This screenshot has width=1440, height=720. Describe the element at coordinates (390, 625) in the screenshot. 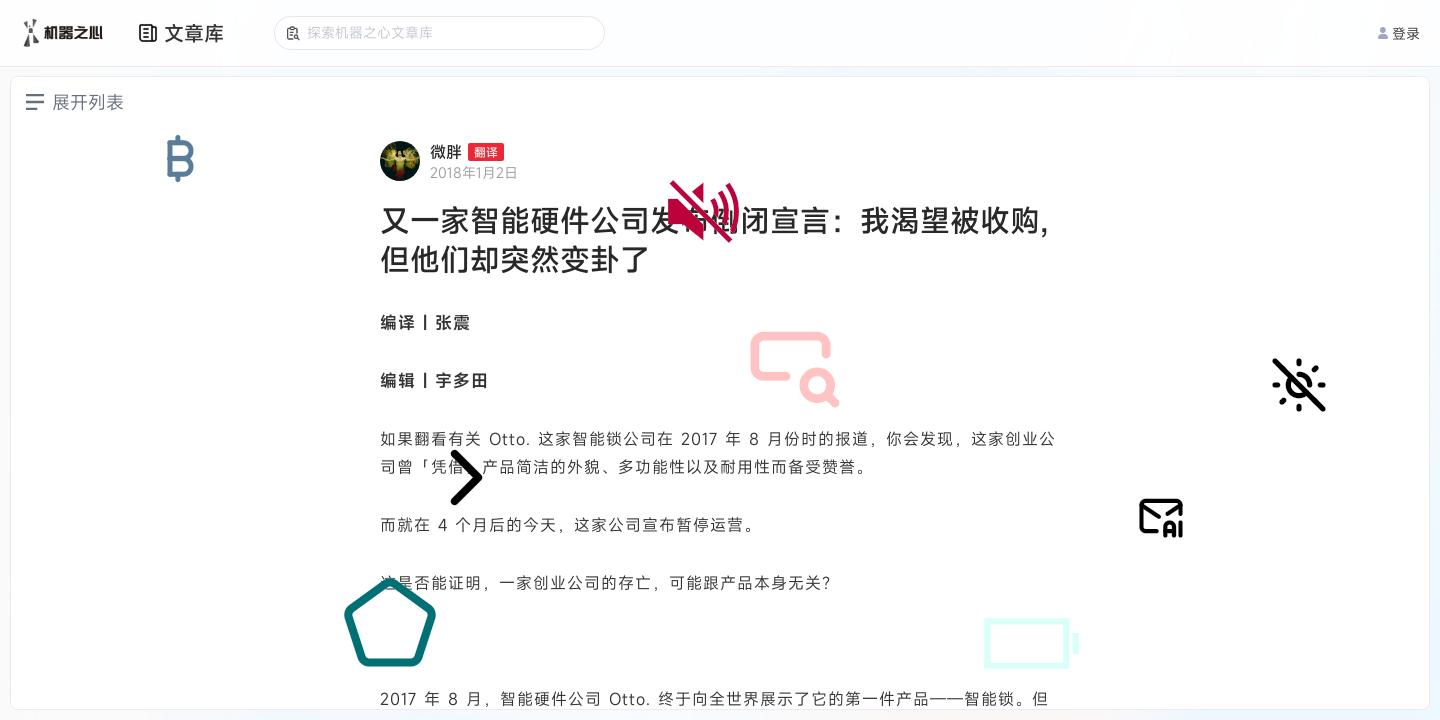

I see `pentagon shape indicator` at that location.